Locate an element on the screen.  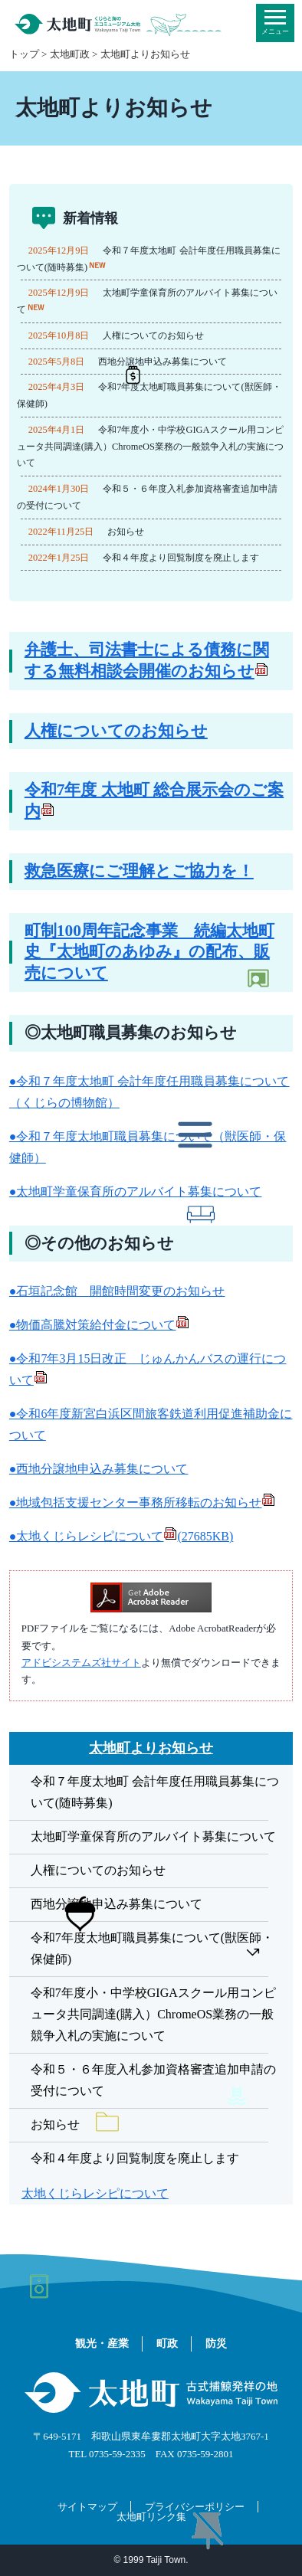
unpin this item is located at coordinates (208, 2529).